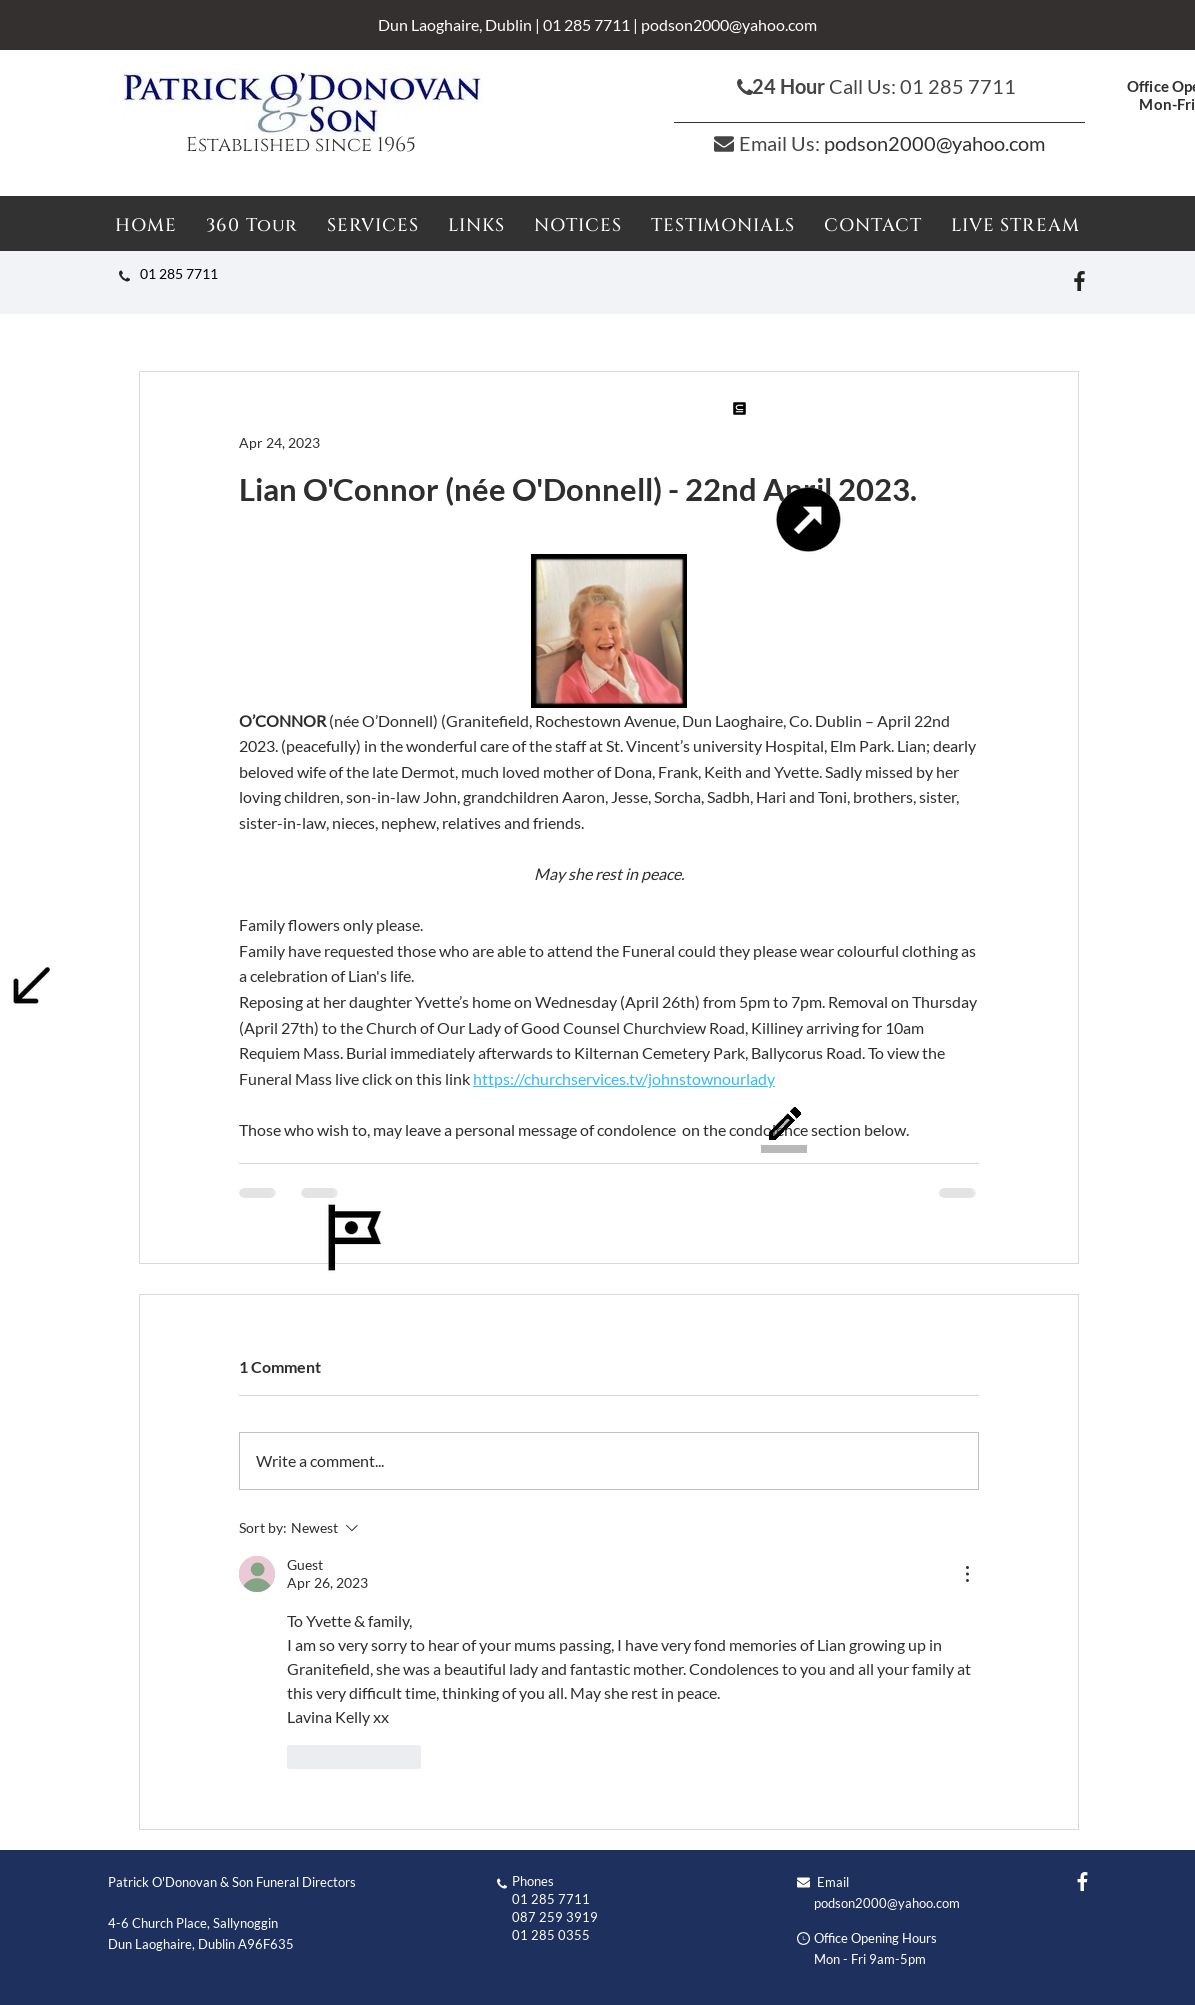 Image resolution: width=1195 pixels, height=2005 pixels. I want to click on indicates a subset relationship in mathematical or data contexts, so click(739, 408).